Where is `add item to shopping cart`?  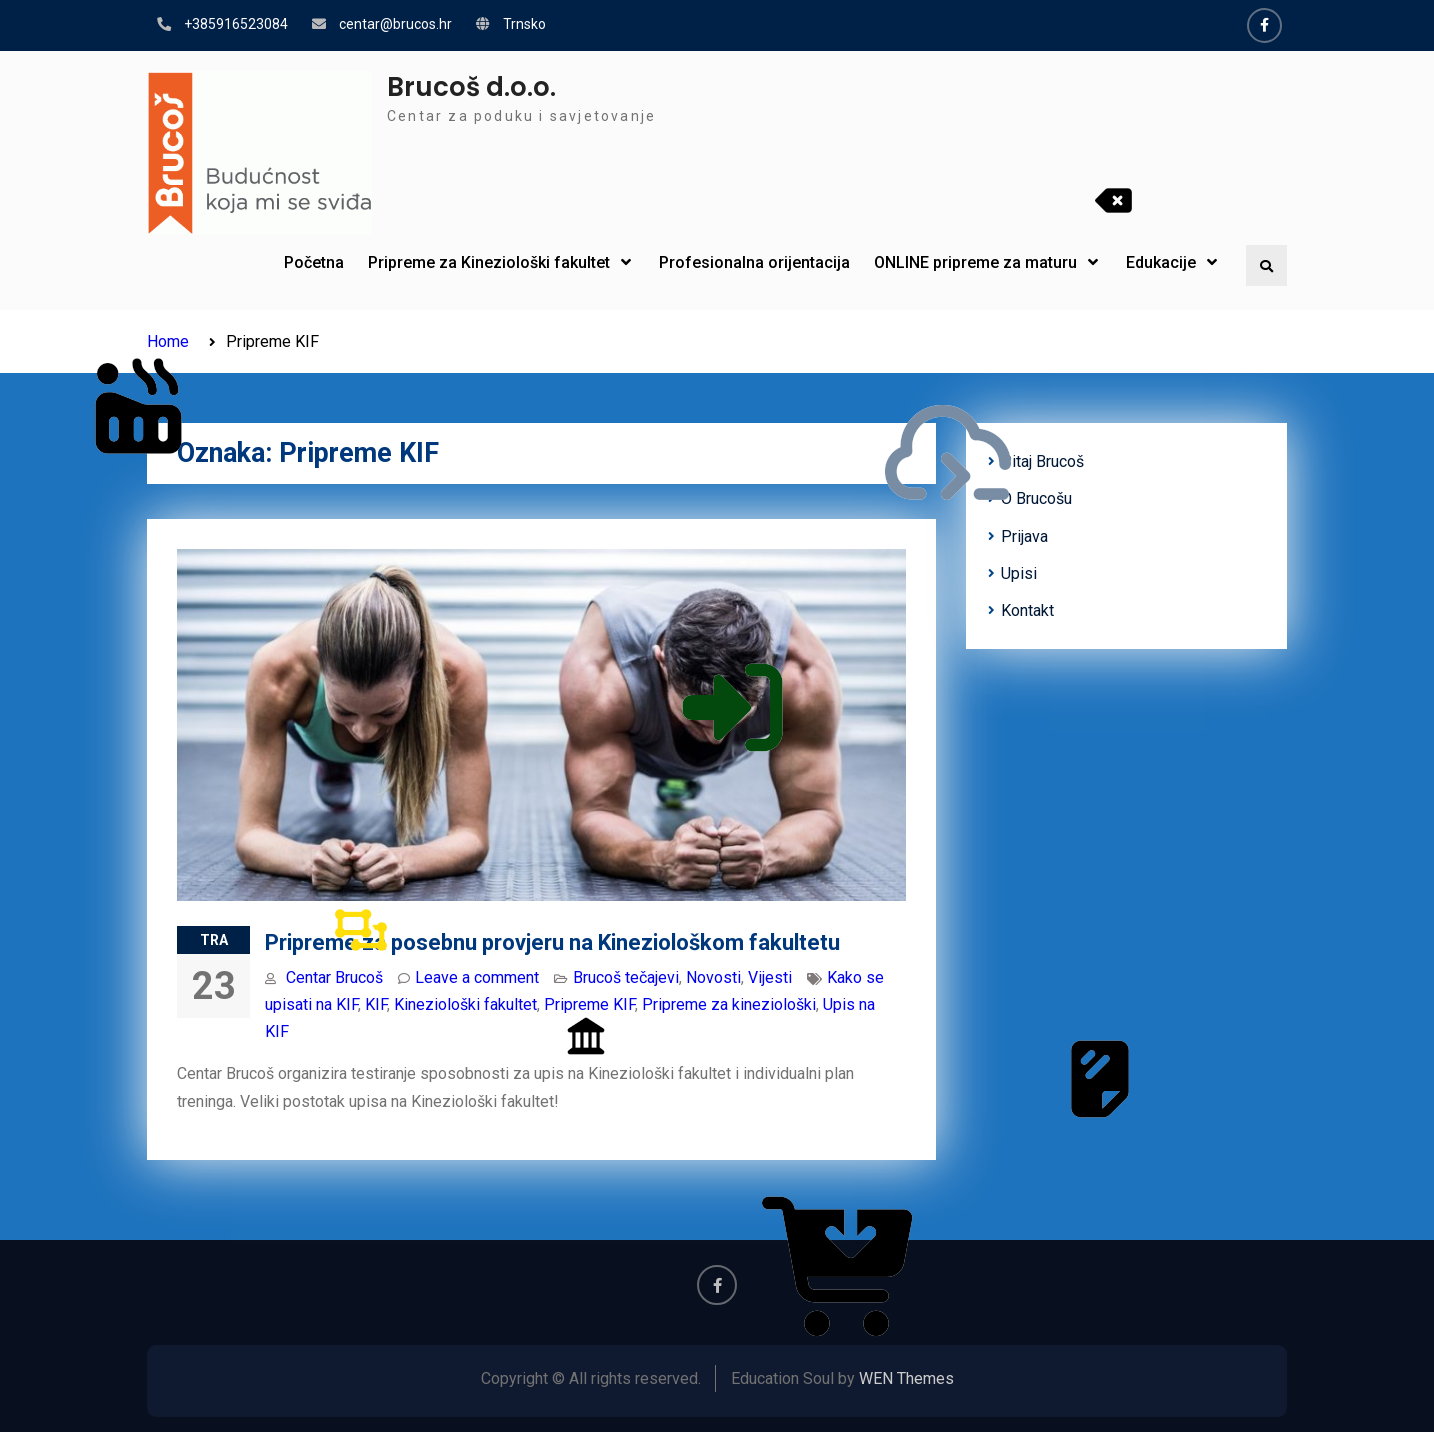
add item to shopping cart is located at coordinates (846, 1268).